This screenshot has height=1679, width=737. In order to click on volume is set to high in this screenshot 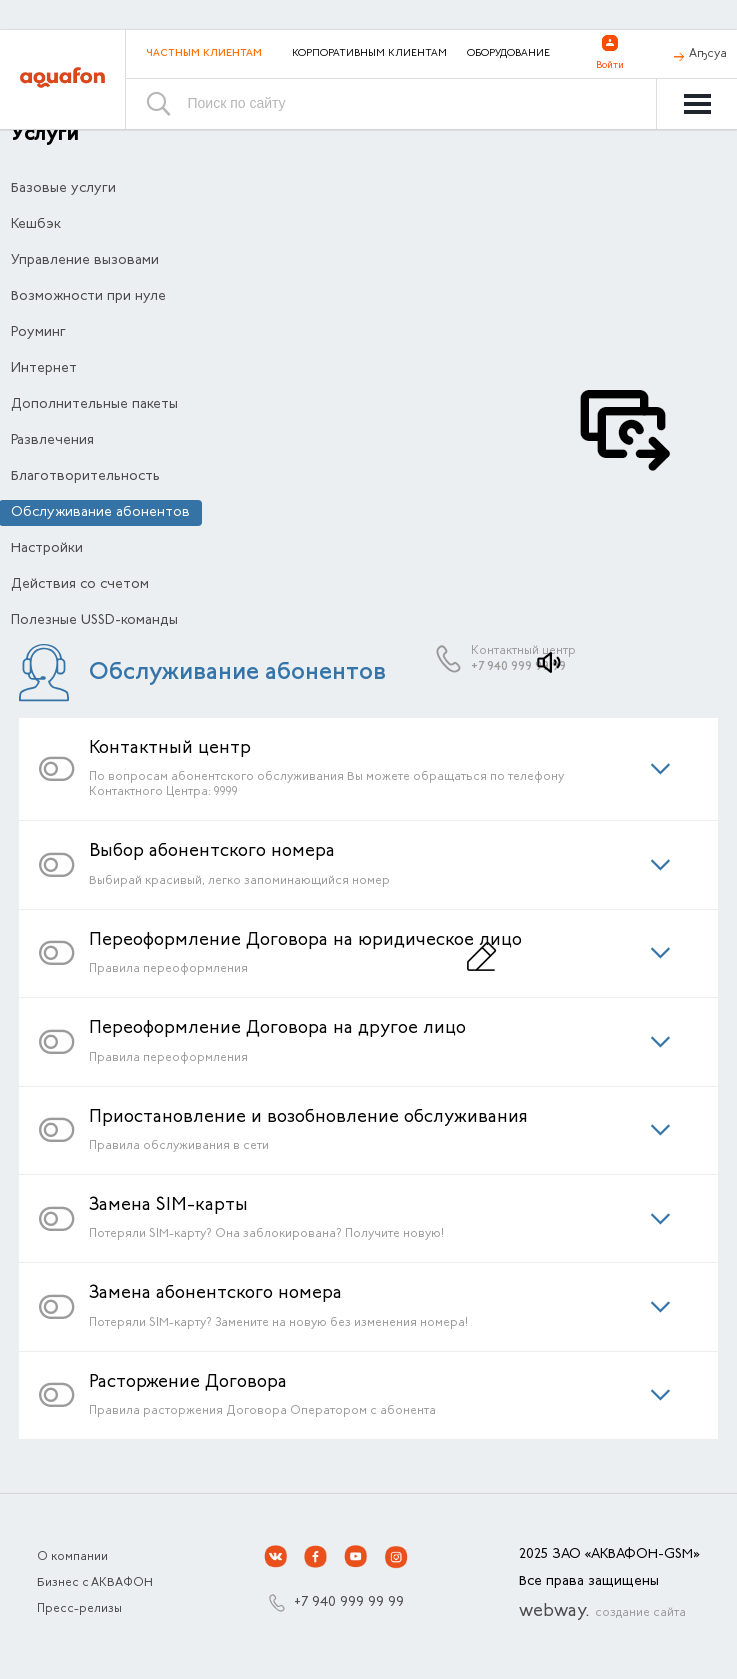, I will do `click(548, 662)`.